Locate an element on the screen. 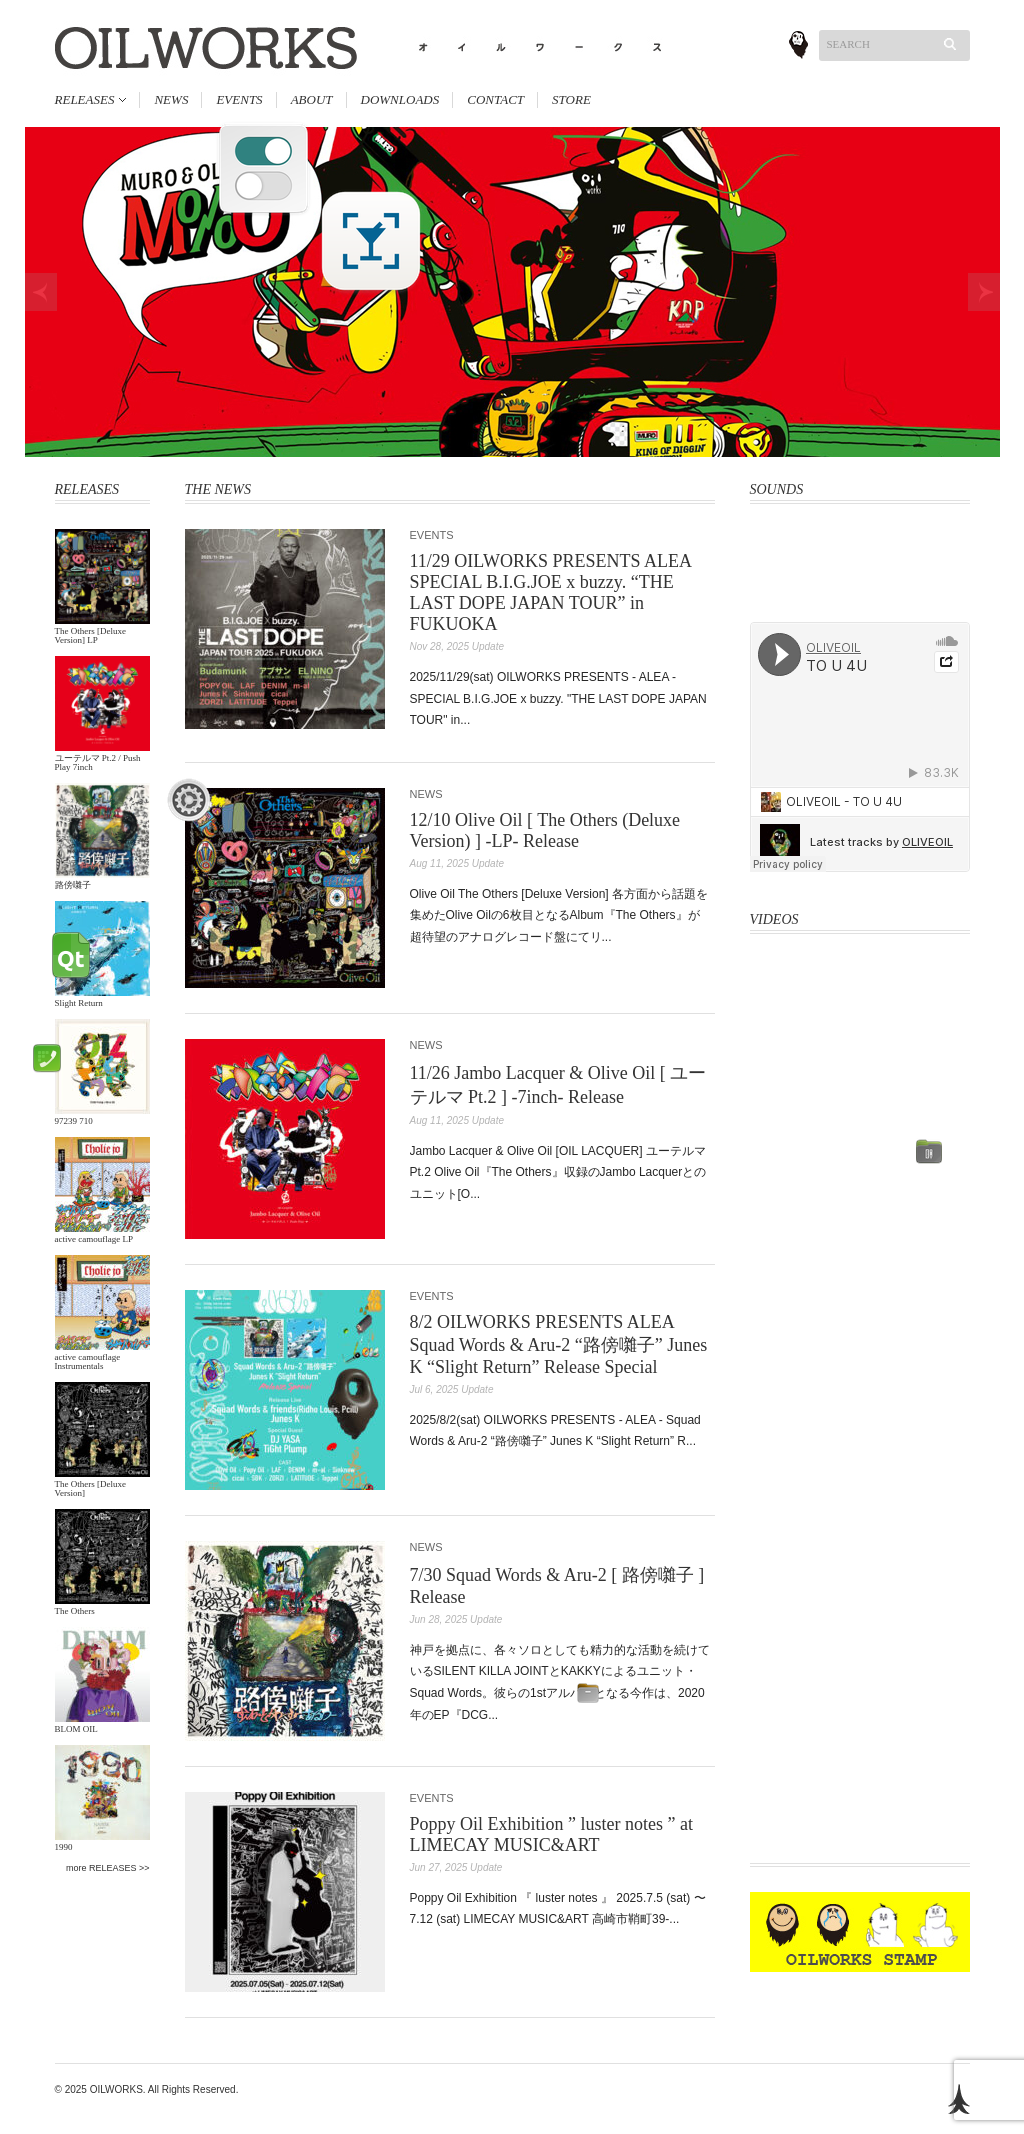  open the phone calls app is located at coordinates (47, 1058).